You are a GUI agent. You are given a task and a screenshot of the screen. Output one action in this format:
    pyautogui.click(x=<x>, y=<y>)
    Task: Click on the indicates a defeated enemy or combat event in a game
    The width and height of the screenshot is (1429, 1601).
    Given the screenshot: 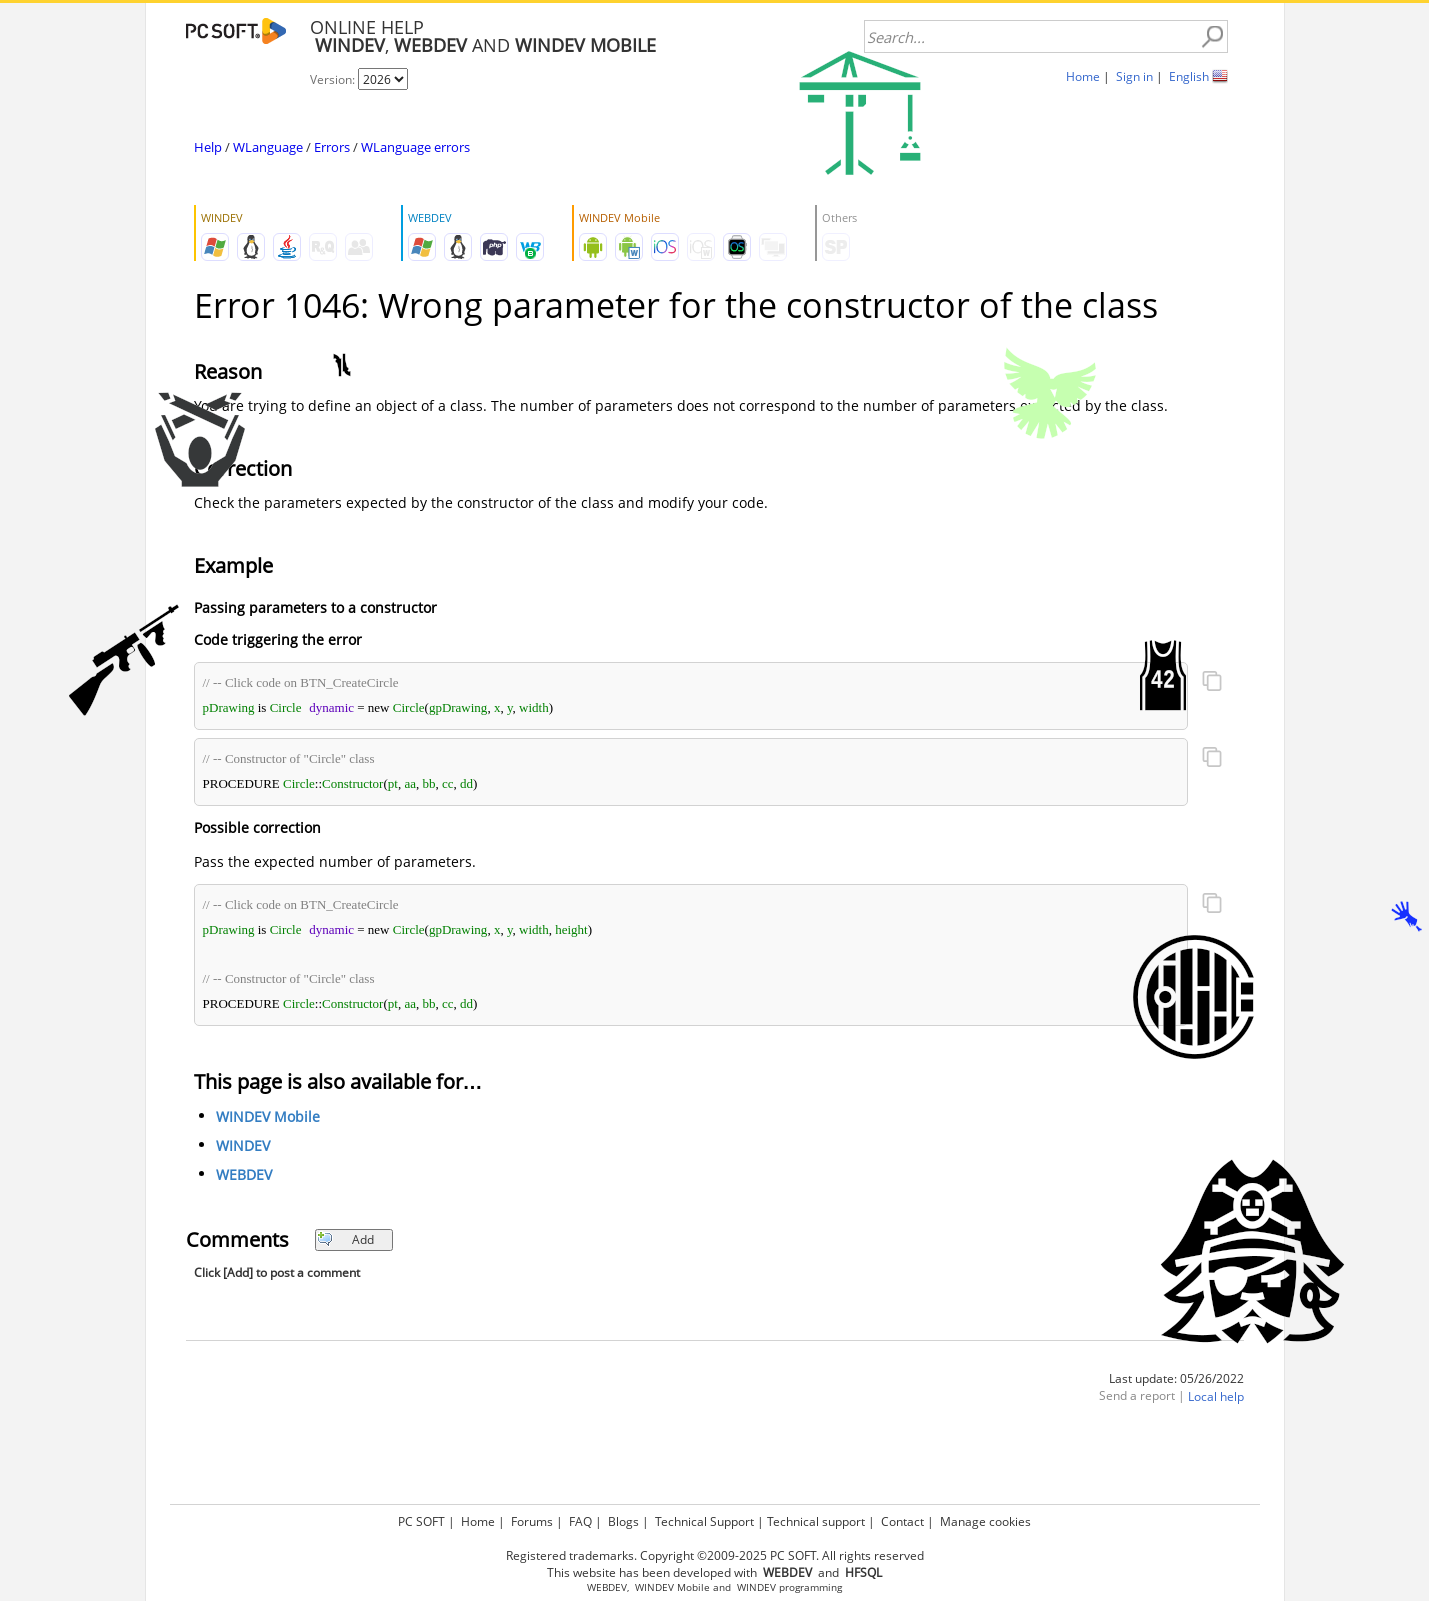 What is the action you would take?
    pyautogui.click(x=1406, y=916)
    